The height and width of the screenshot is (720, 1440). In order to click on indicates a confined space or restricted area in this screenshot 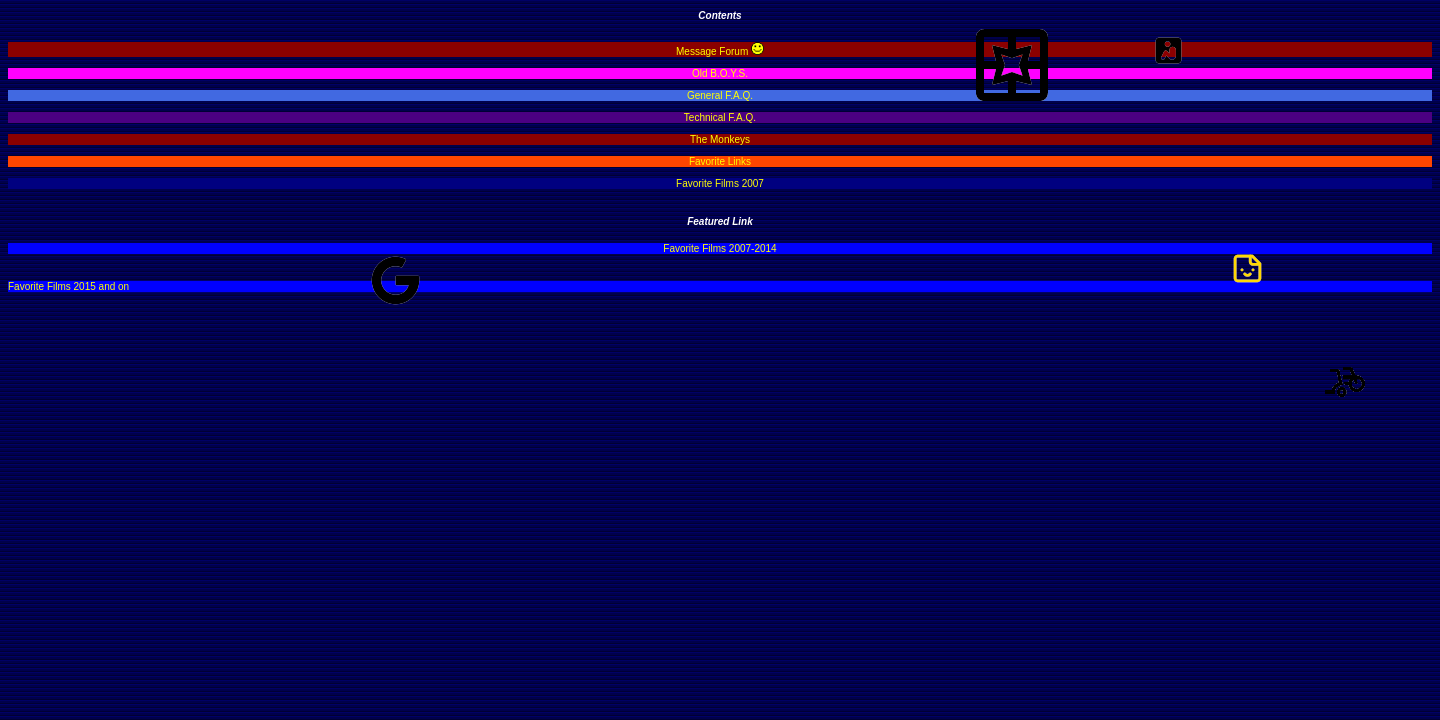, I will do `click(1168, 50)`.